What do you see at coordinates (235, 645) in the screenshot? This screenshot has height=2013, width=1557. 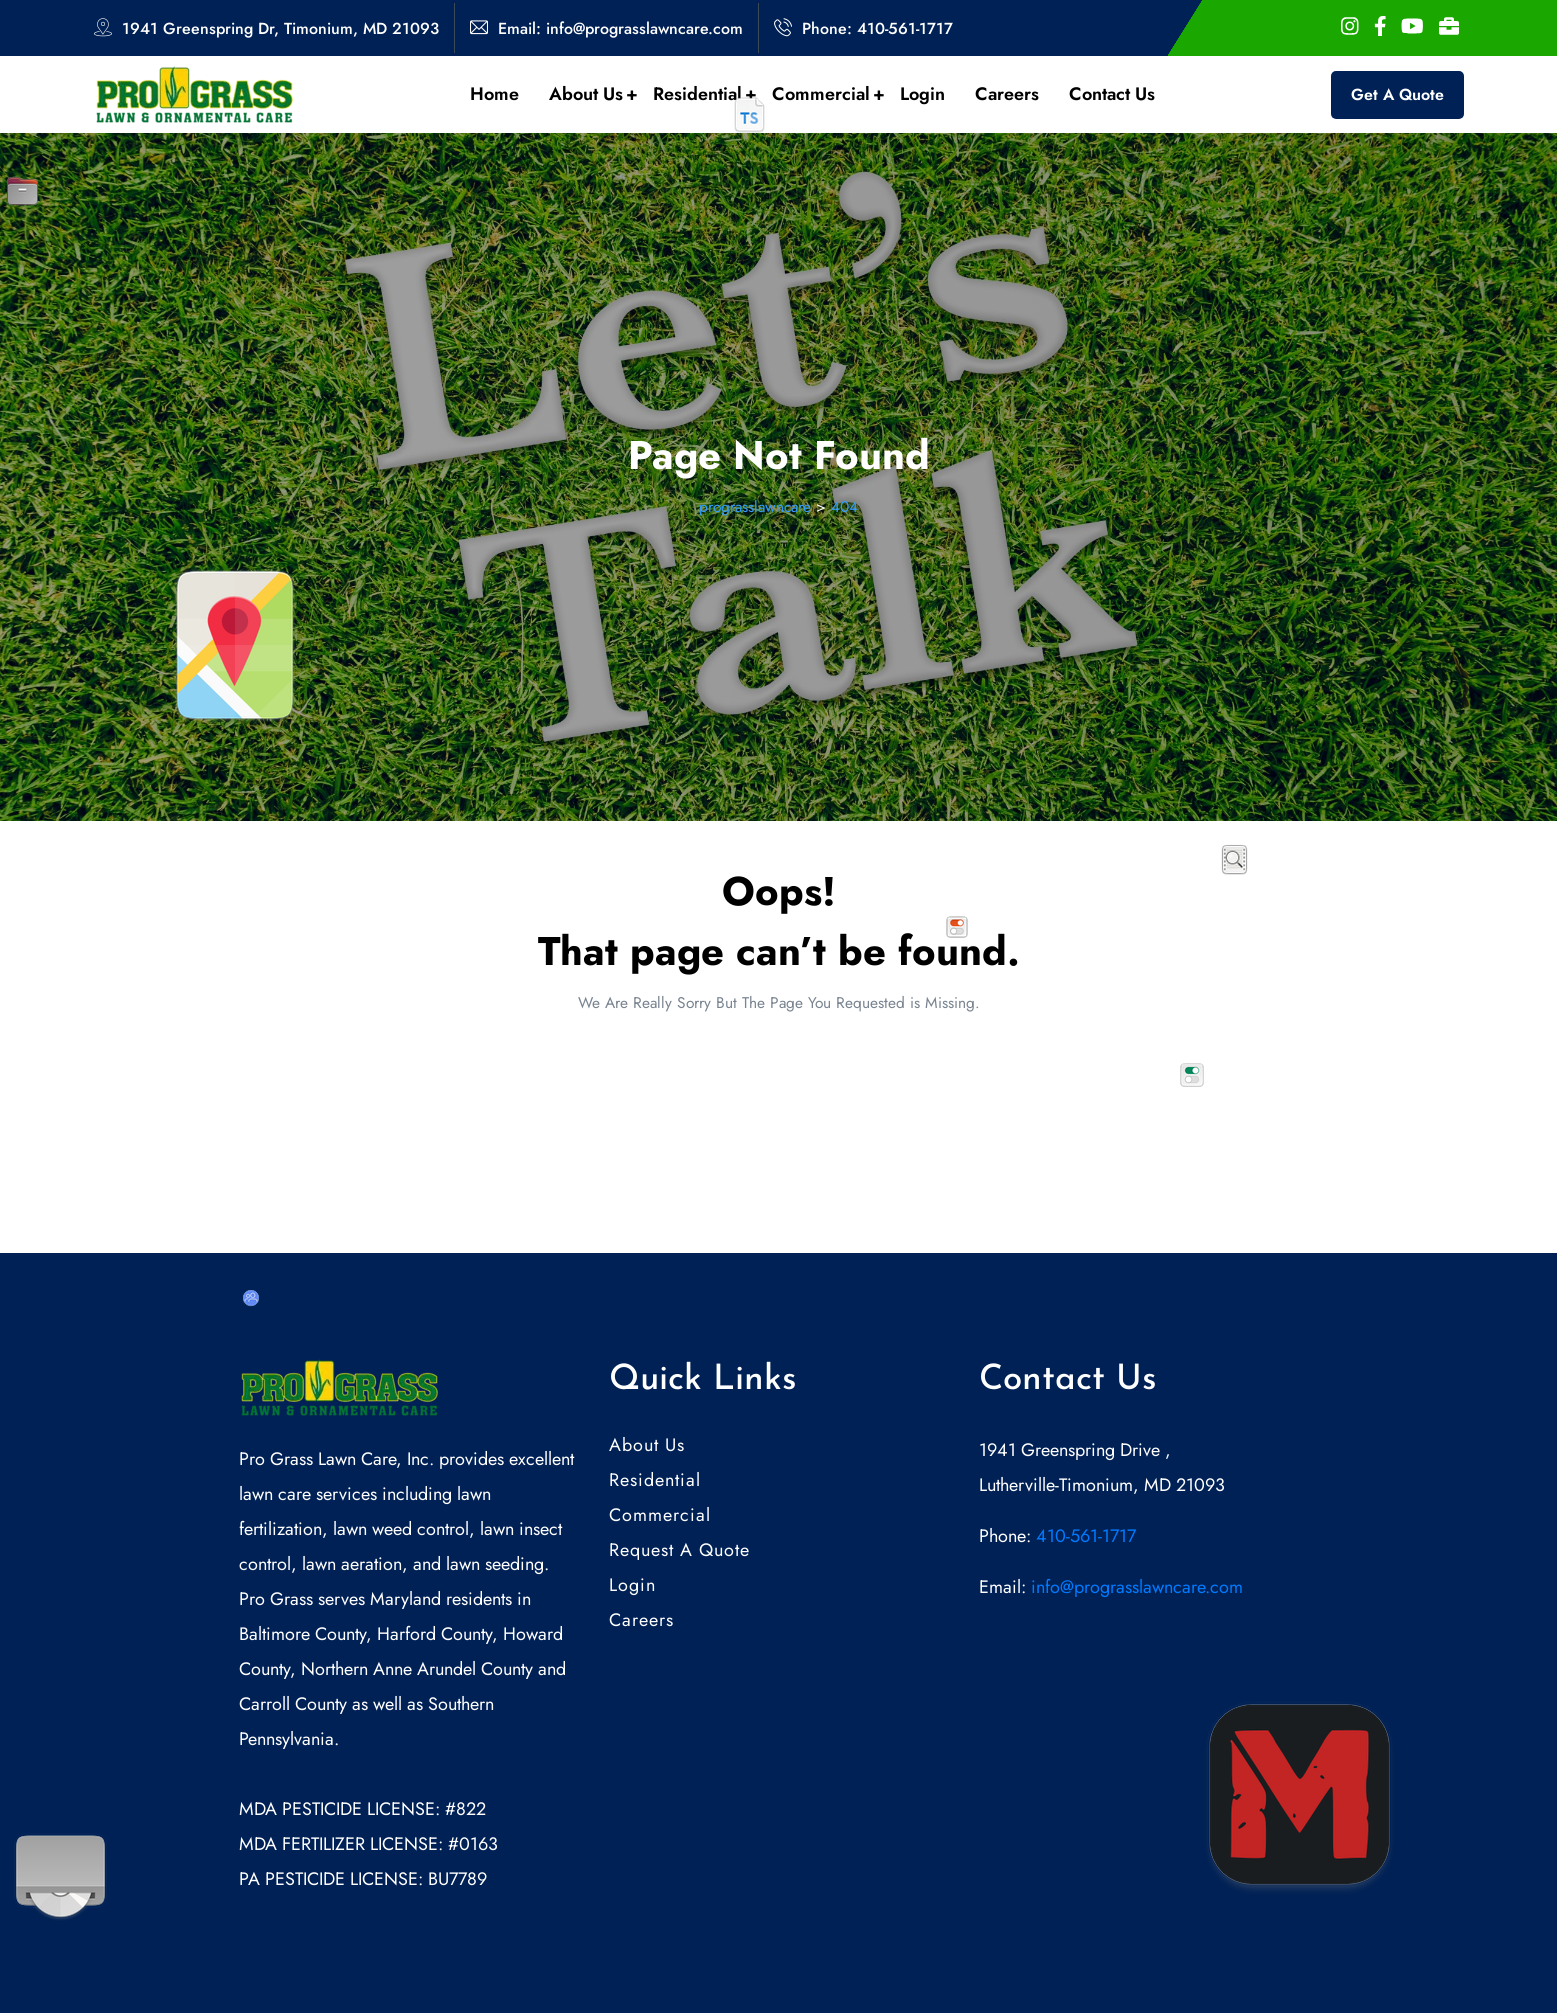 I see `a geo+json geographic data file` at bounding box center [235, 645].